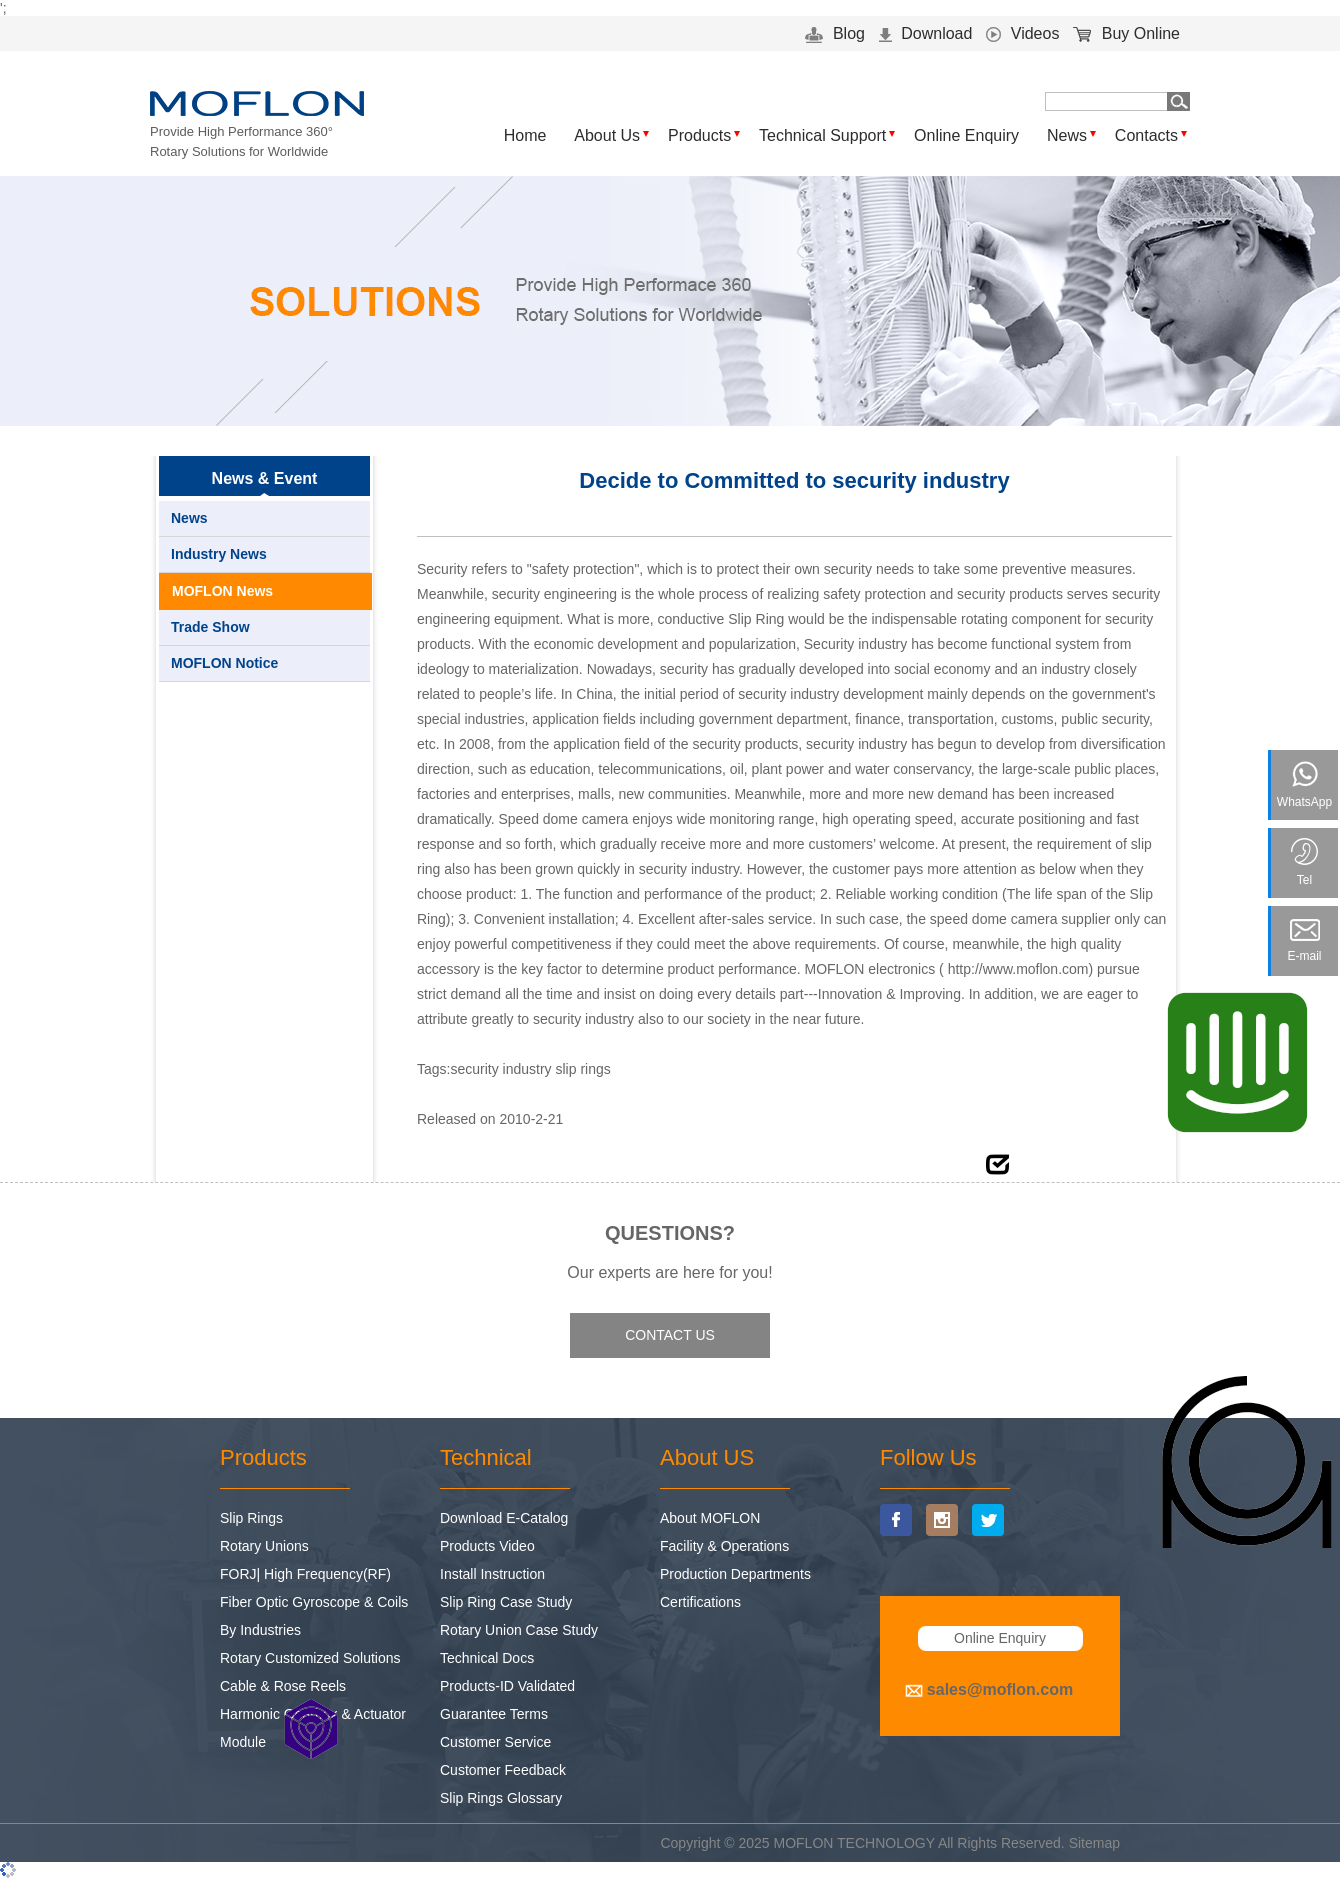 This screenshot has width=1340, height=1881. Describe the element at coordinates (1247, 1462) in the screenshot. I see `mastercomfig logo - a Team Fortress 2 performance optimization tool` at that location.